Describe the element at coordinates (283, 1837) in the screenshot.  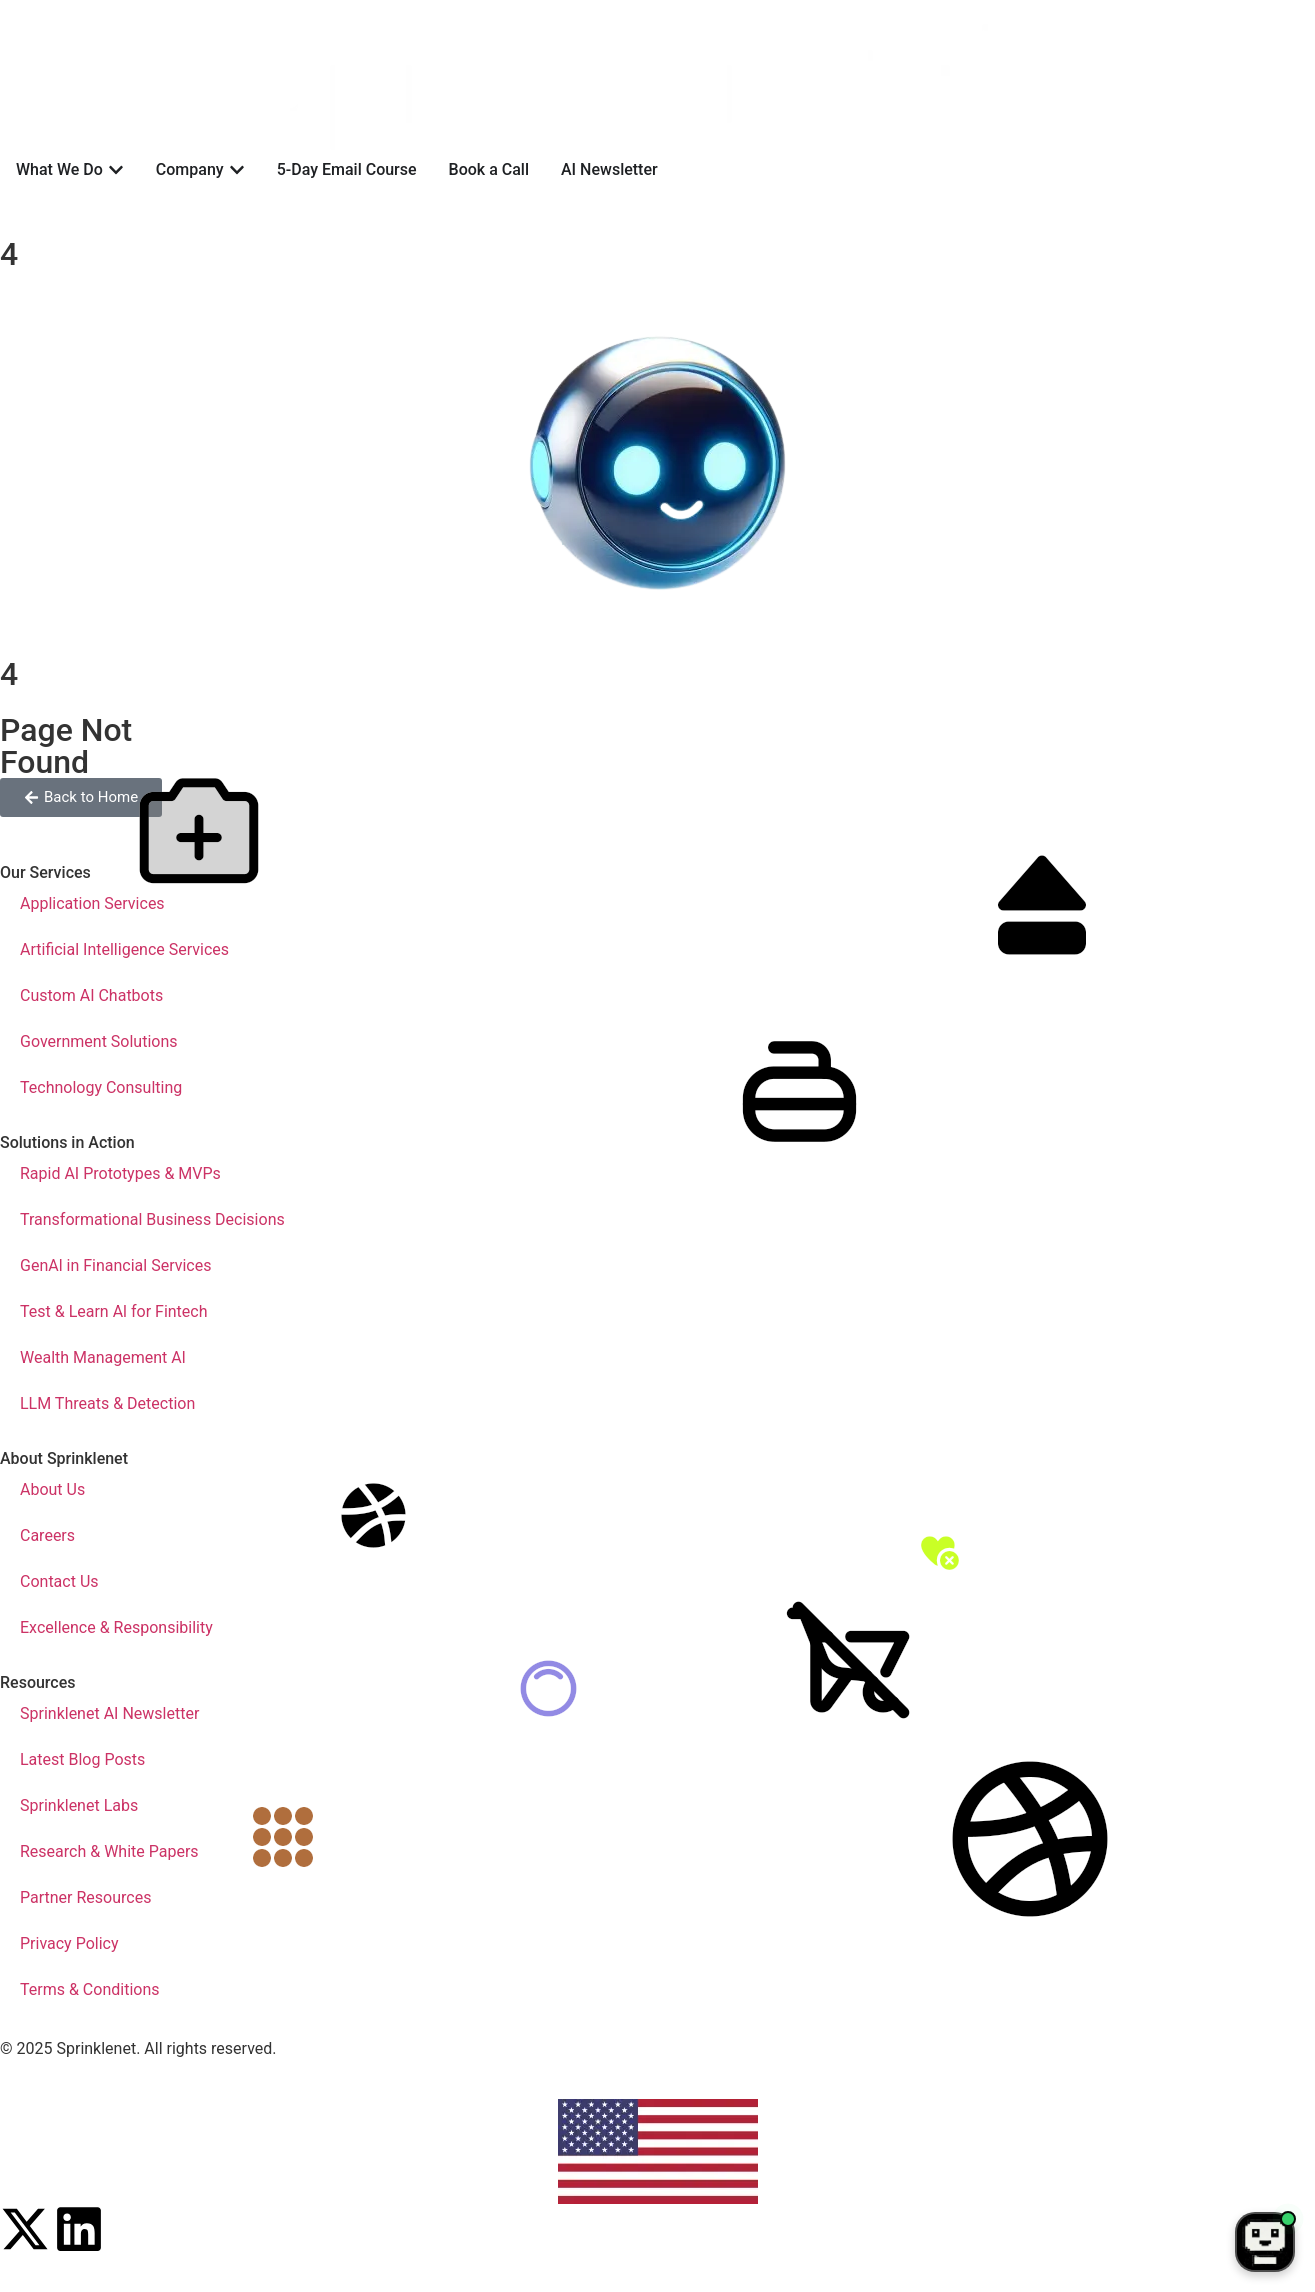
I see `open the dial pad or number input` at that location.